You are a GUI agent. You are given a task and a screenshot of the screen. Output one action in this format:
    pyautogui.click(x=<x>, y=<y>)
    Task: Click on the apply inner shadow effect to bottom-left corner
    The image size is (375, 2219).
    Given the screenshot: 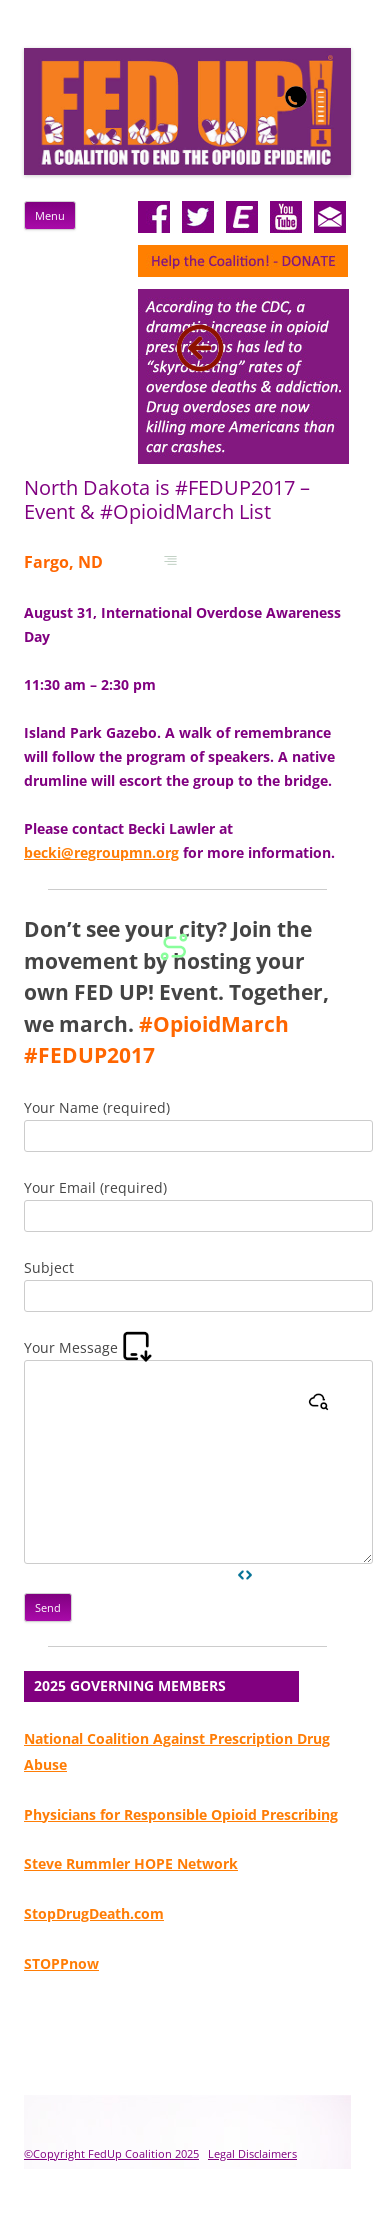 What is the action you would take?
    pyautogui.click(x=296, y=97)
    